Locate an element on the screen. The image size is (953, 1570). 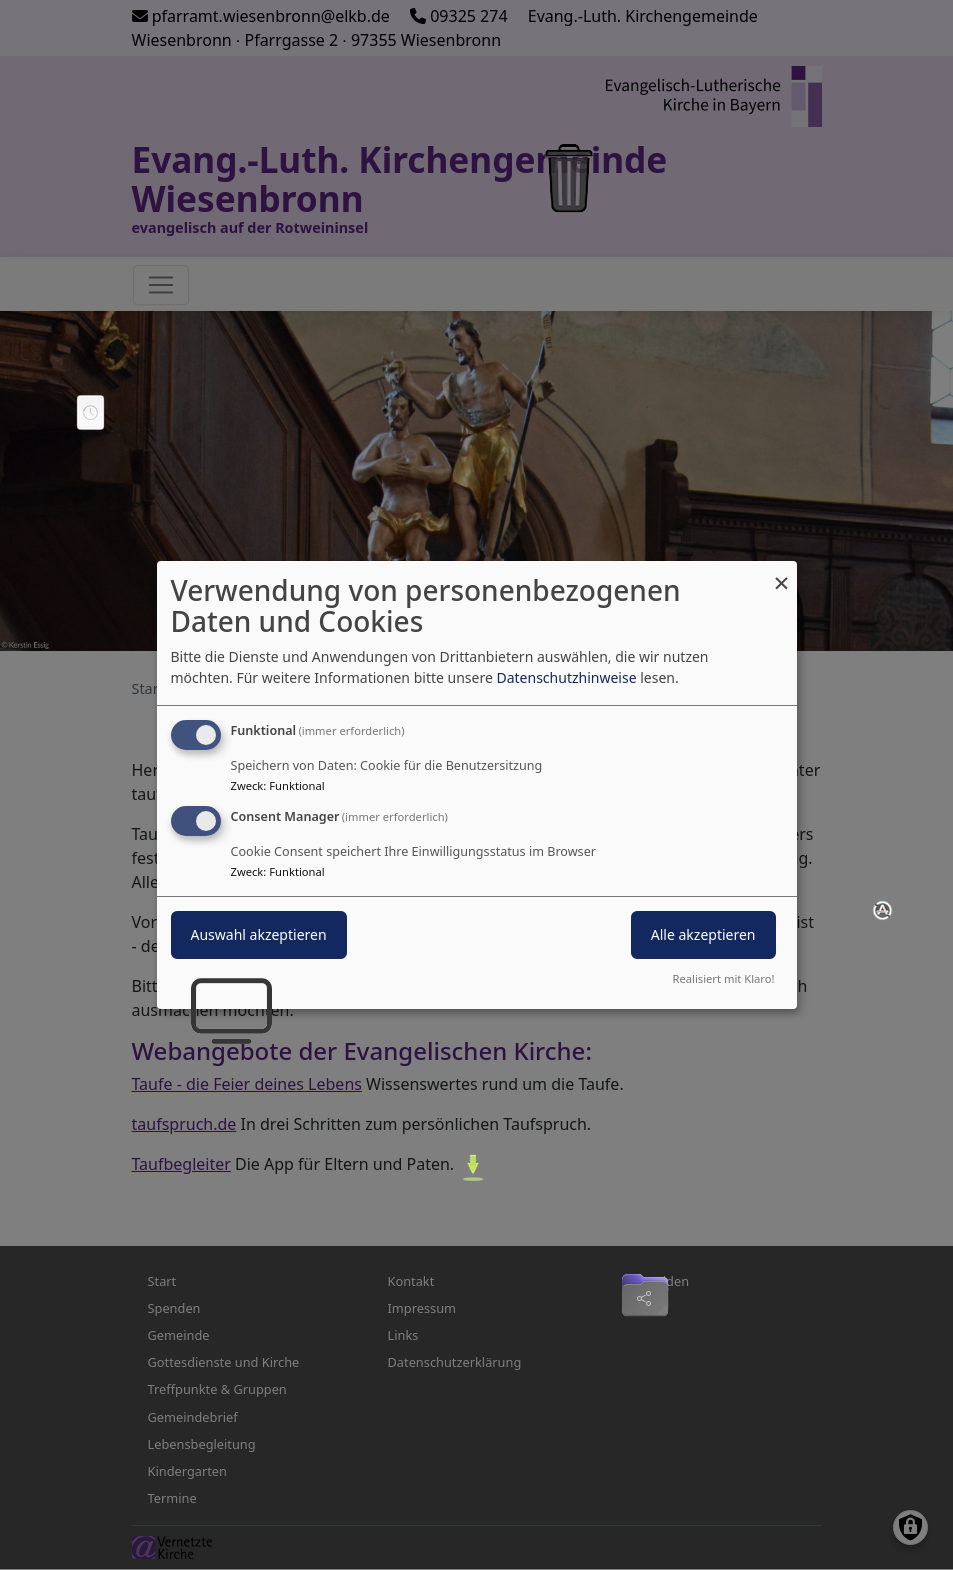
save the current document is located at coordinates (473, 1165).